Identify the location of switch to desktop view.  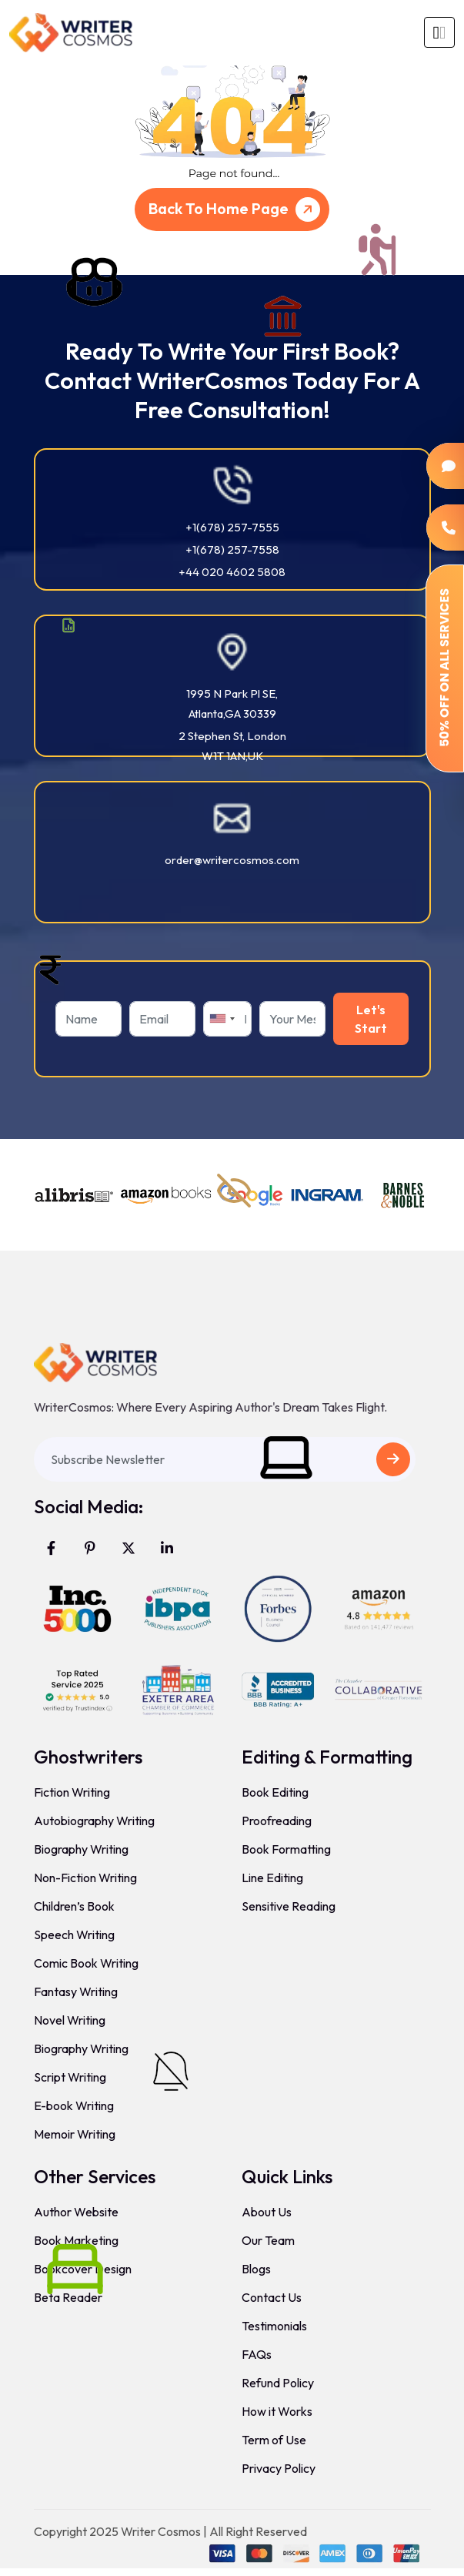
(286, 1456).